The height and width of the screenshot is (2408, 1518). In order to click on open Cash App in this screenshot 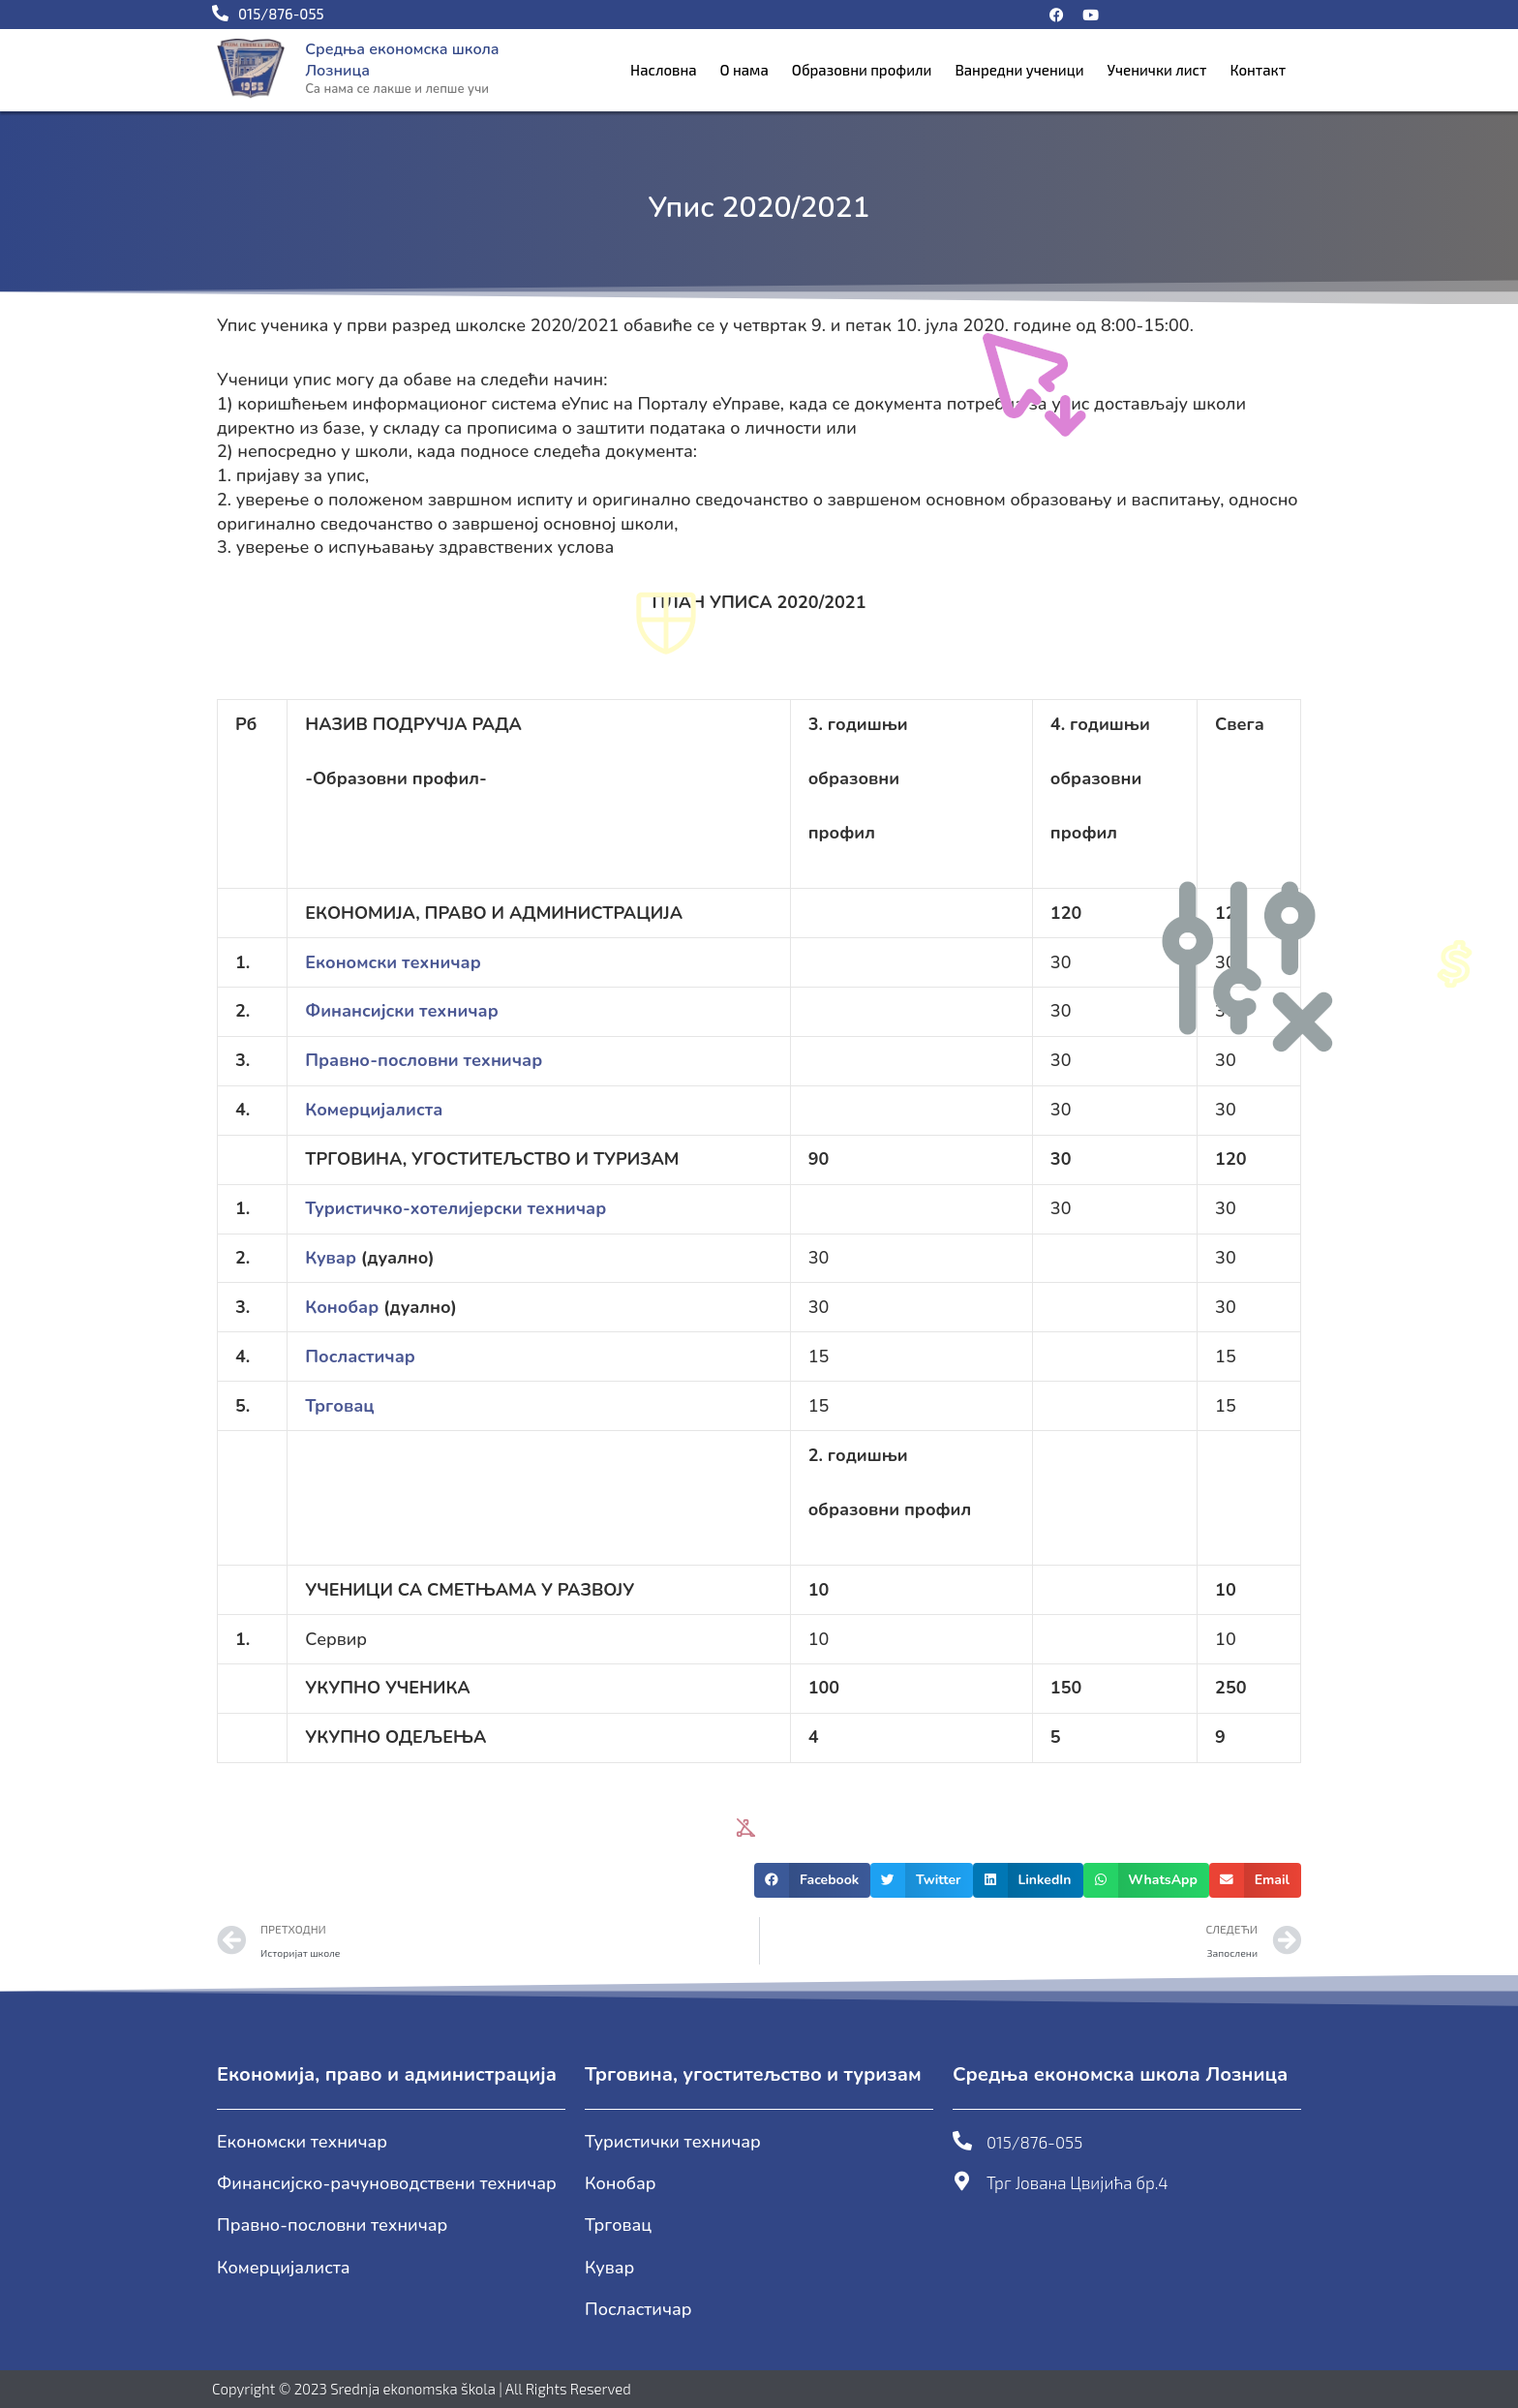, I will do `click(1454, 963)`.